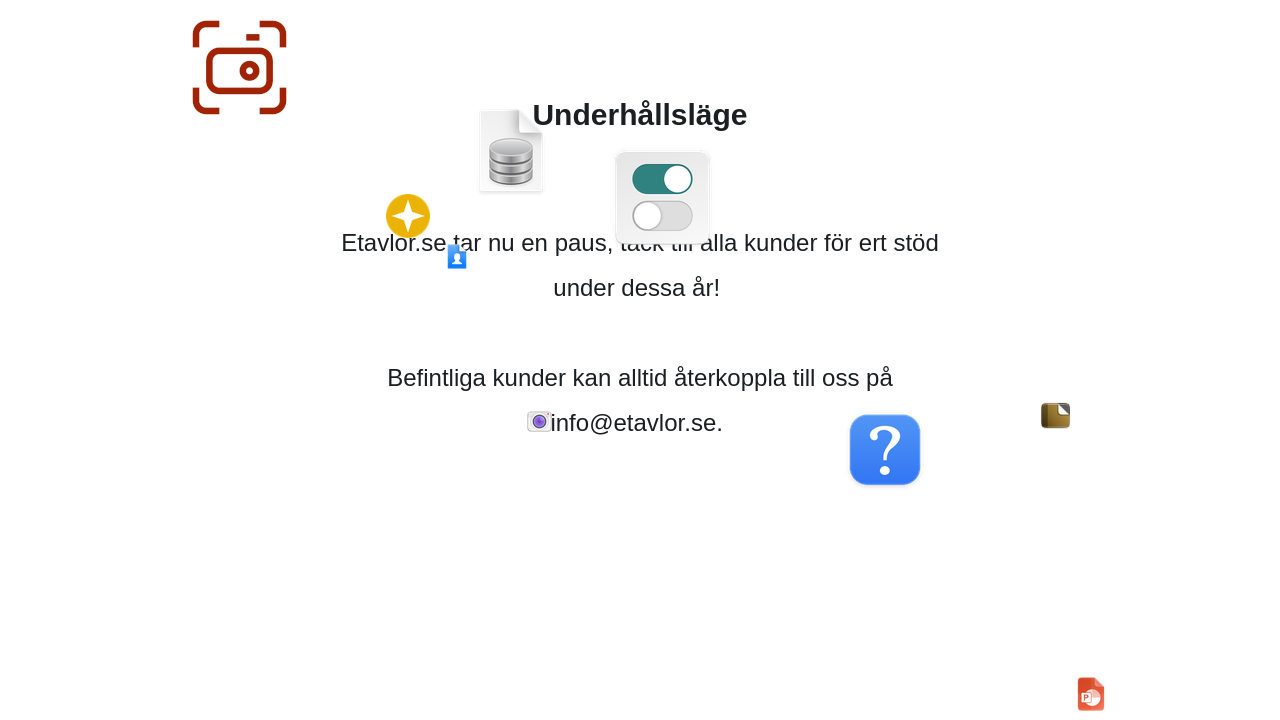 The width and height of the screenshot is (1280, 720). I want to click on open a contact file, so click(457, 257).